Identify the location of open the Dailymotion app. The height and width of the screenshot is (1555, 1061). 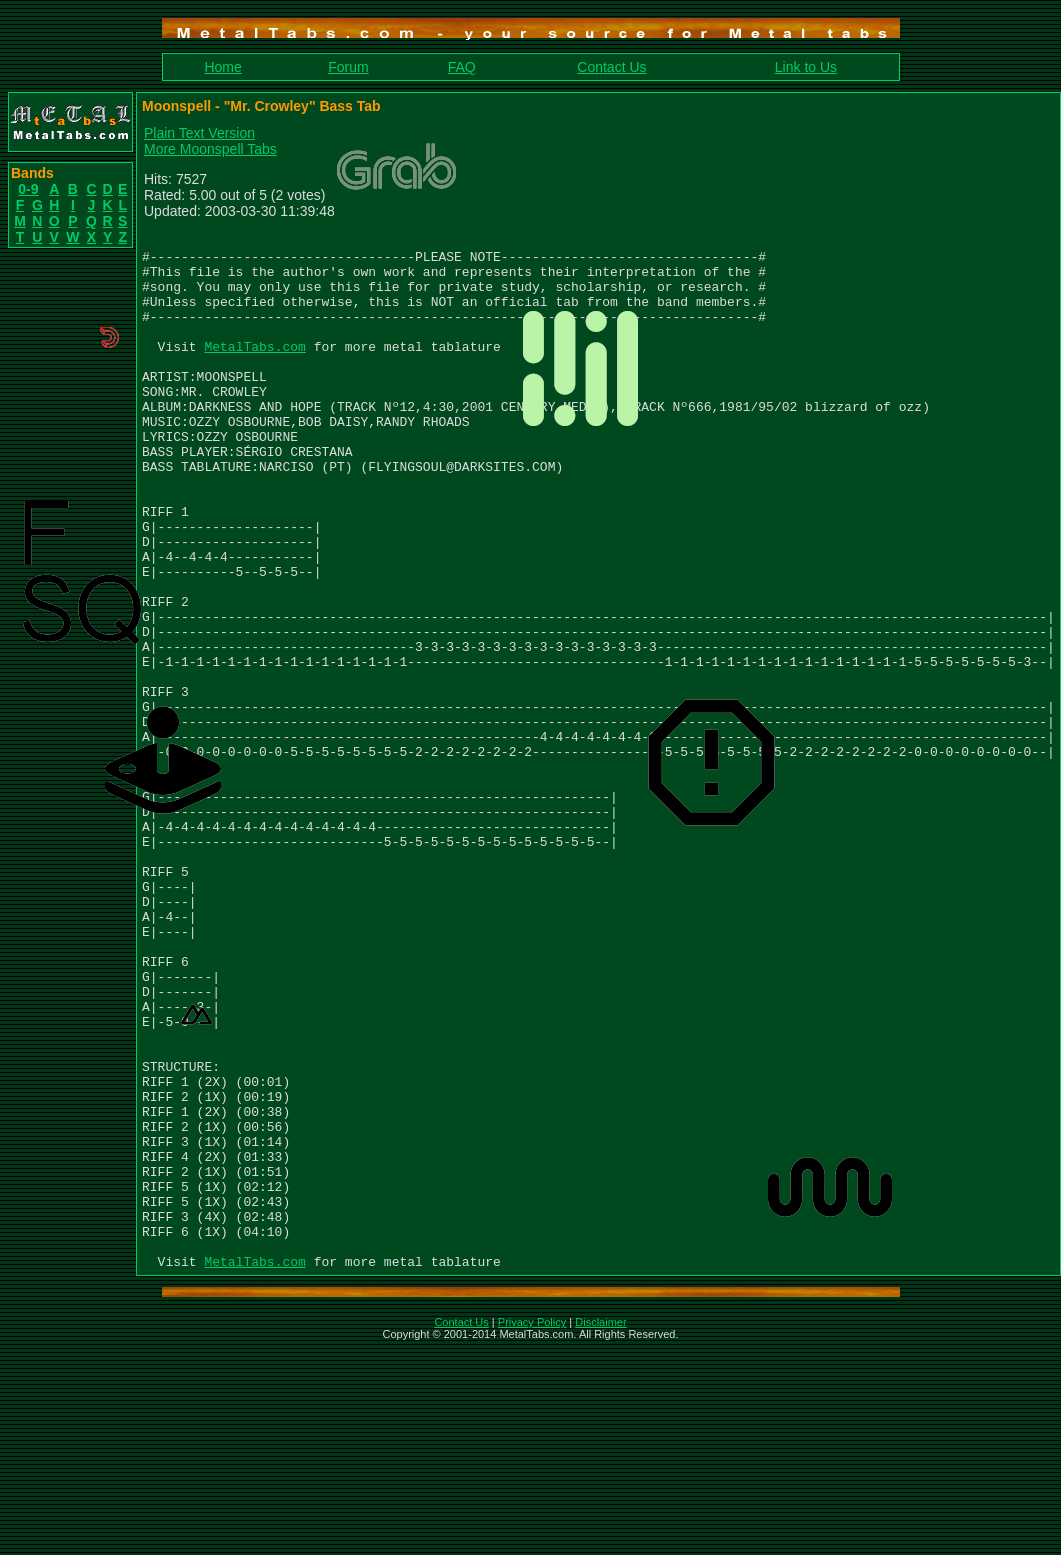
(109, 337).